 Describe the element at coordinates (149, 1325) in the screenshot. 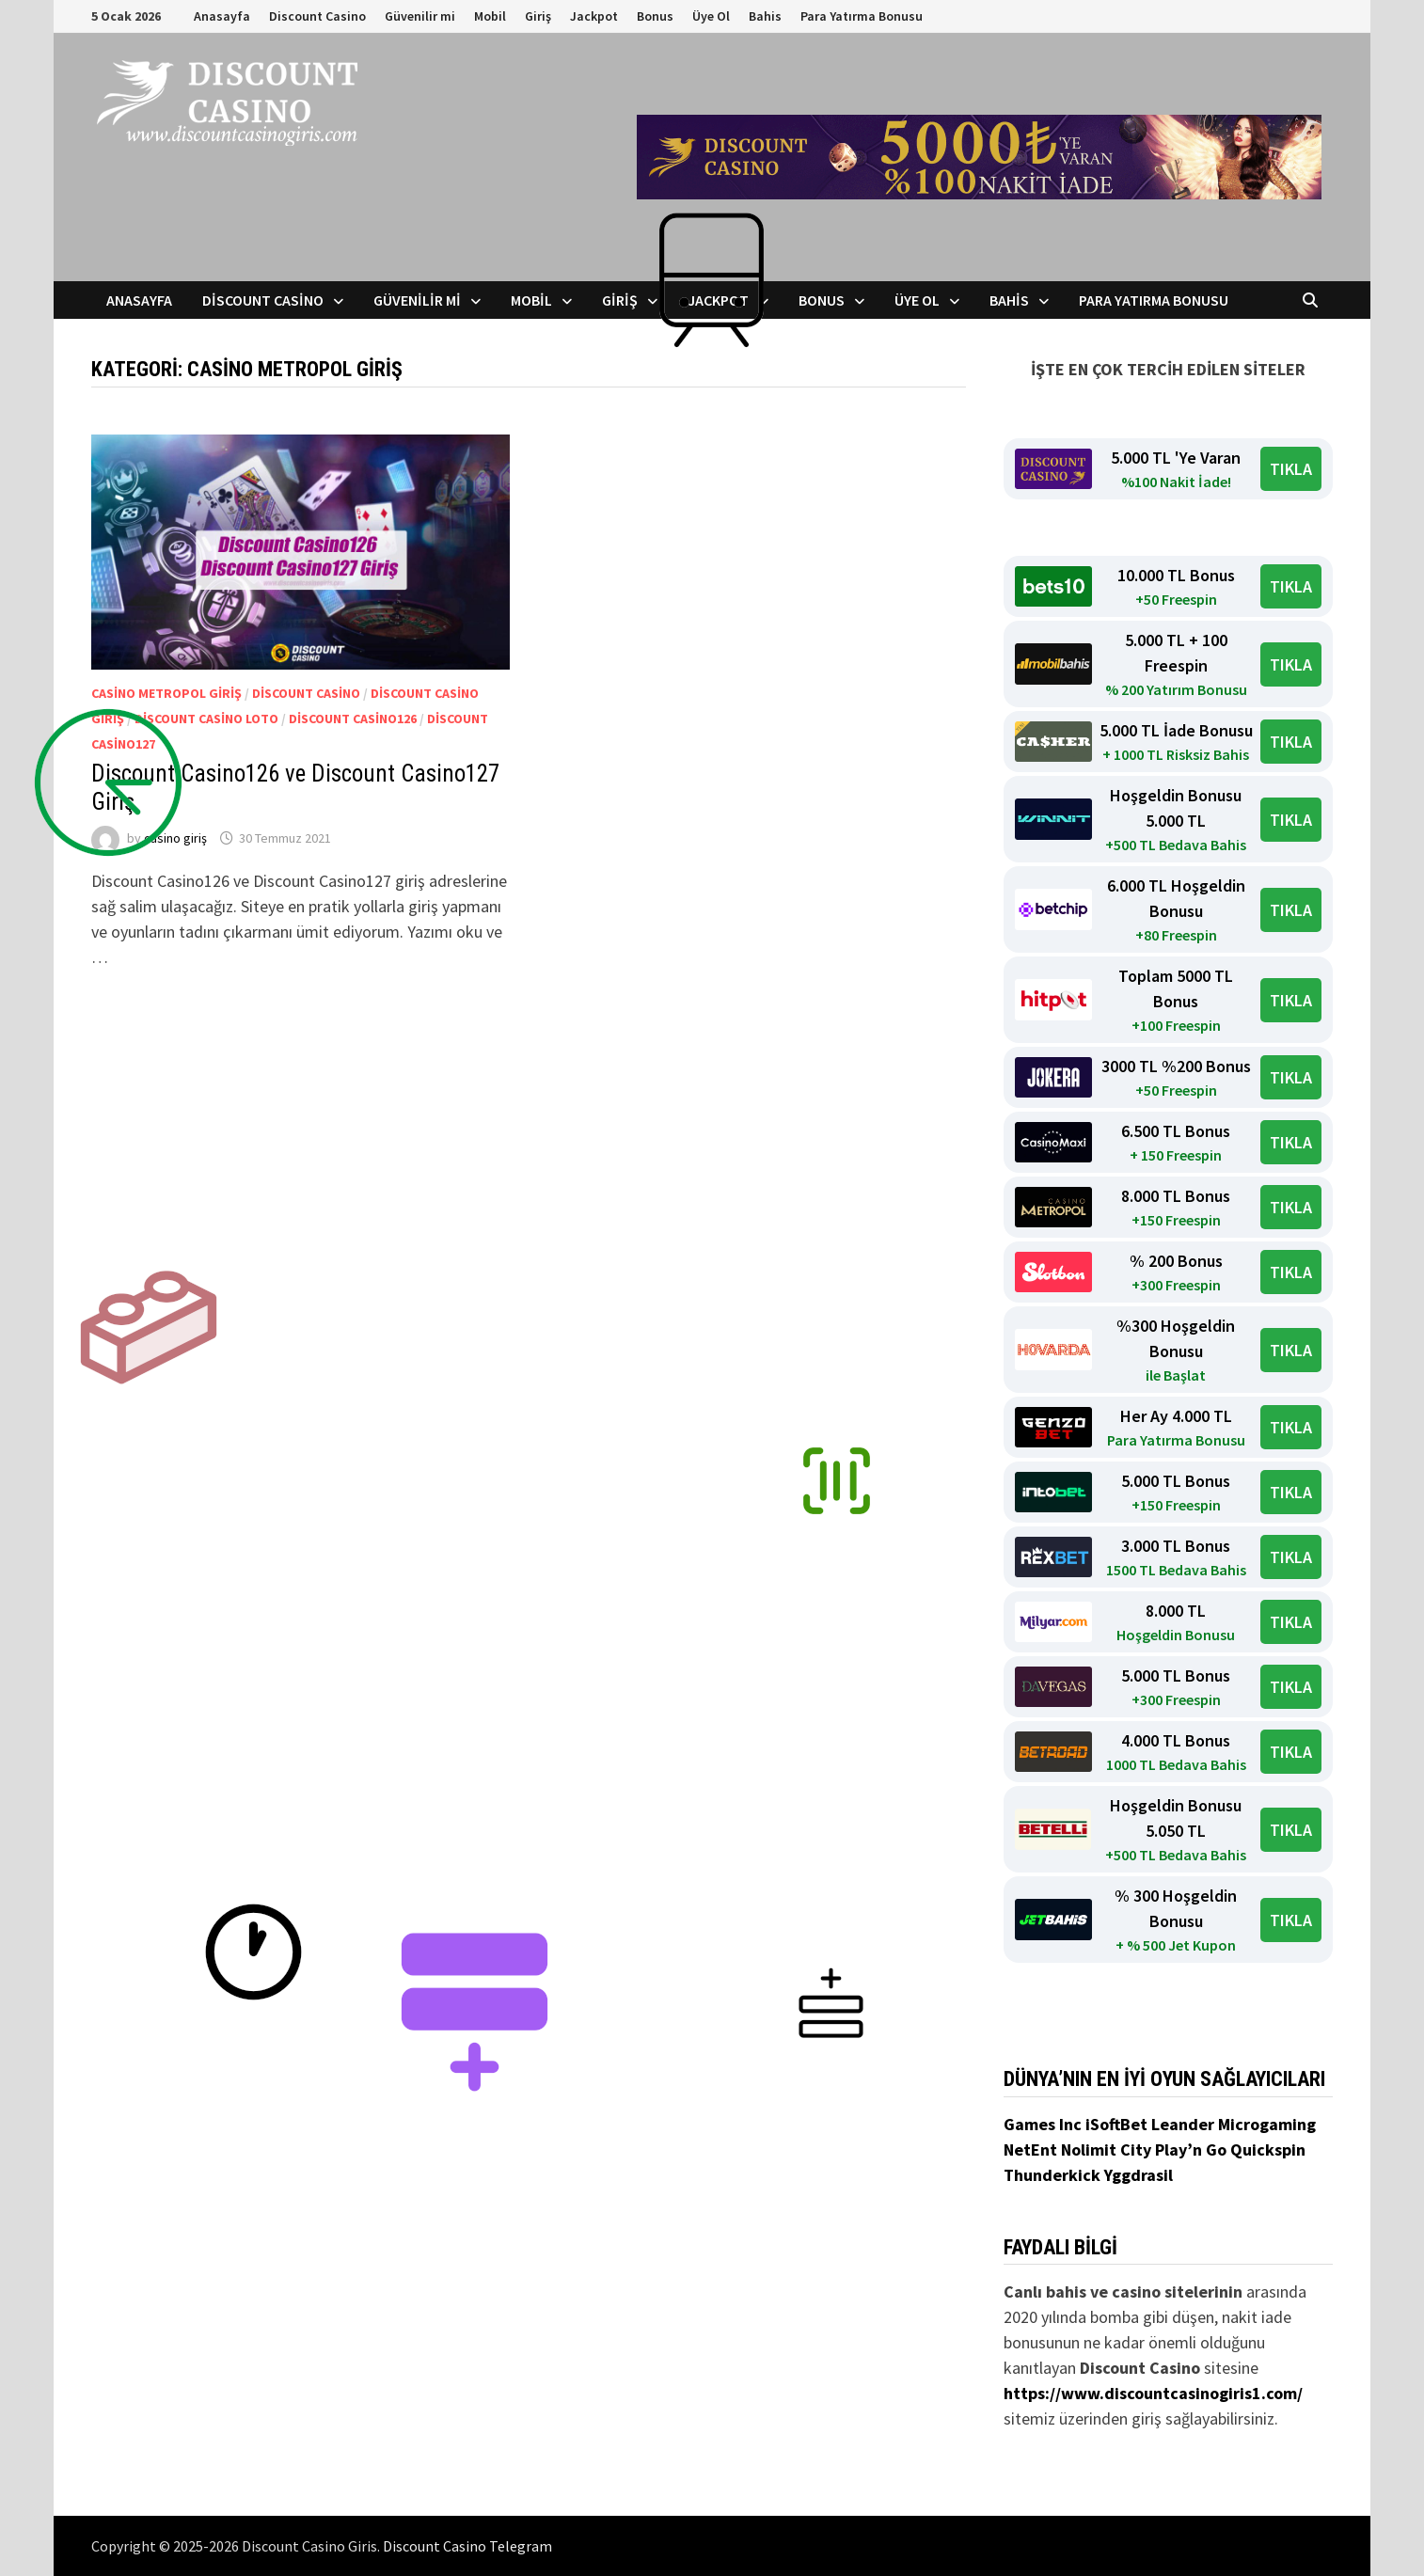

I see `access building or construction tools` at that location.